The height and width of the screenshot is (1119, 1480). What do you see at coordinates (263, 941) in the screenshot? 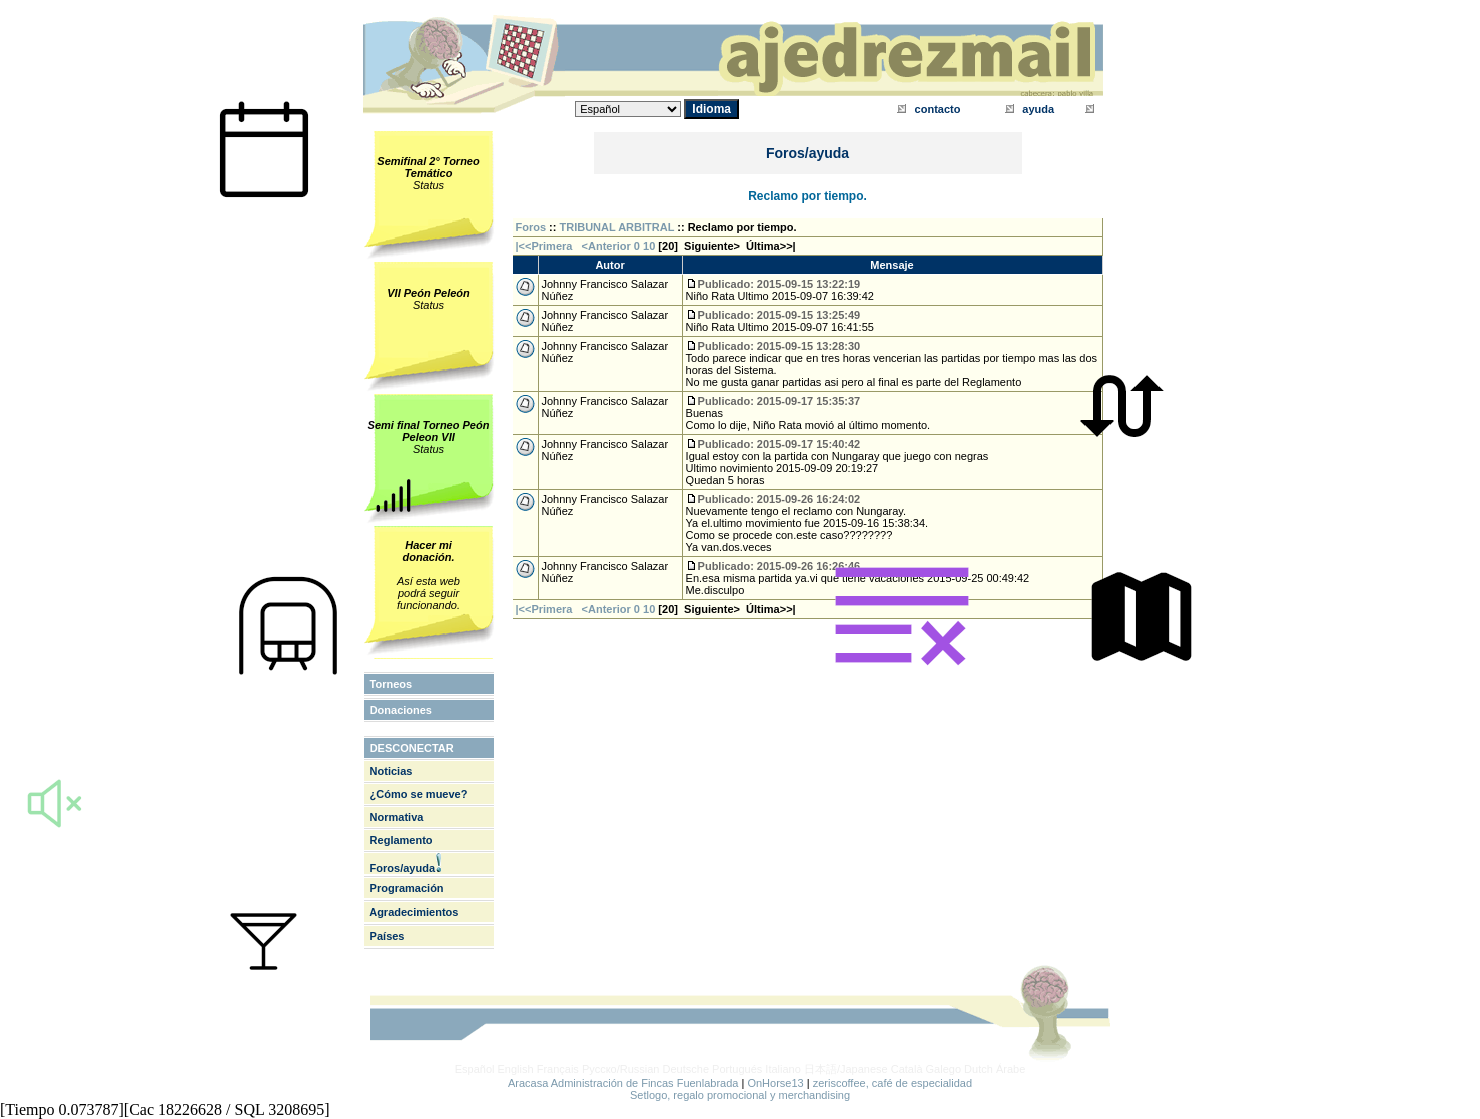
I see `browse bar or cocktail menu` at bounding box center [263, 941].